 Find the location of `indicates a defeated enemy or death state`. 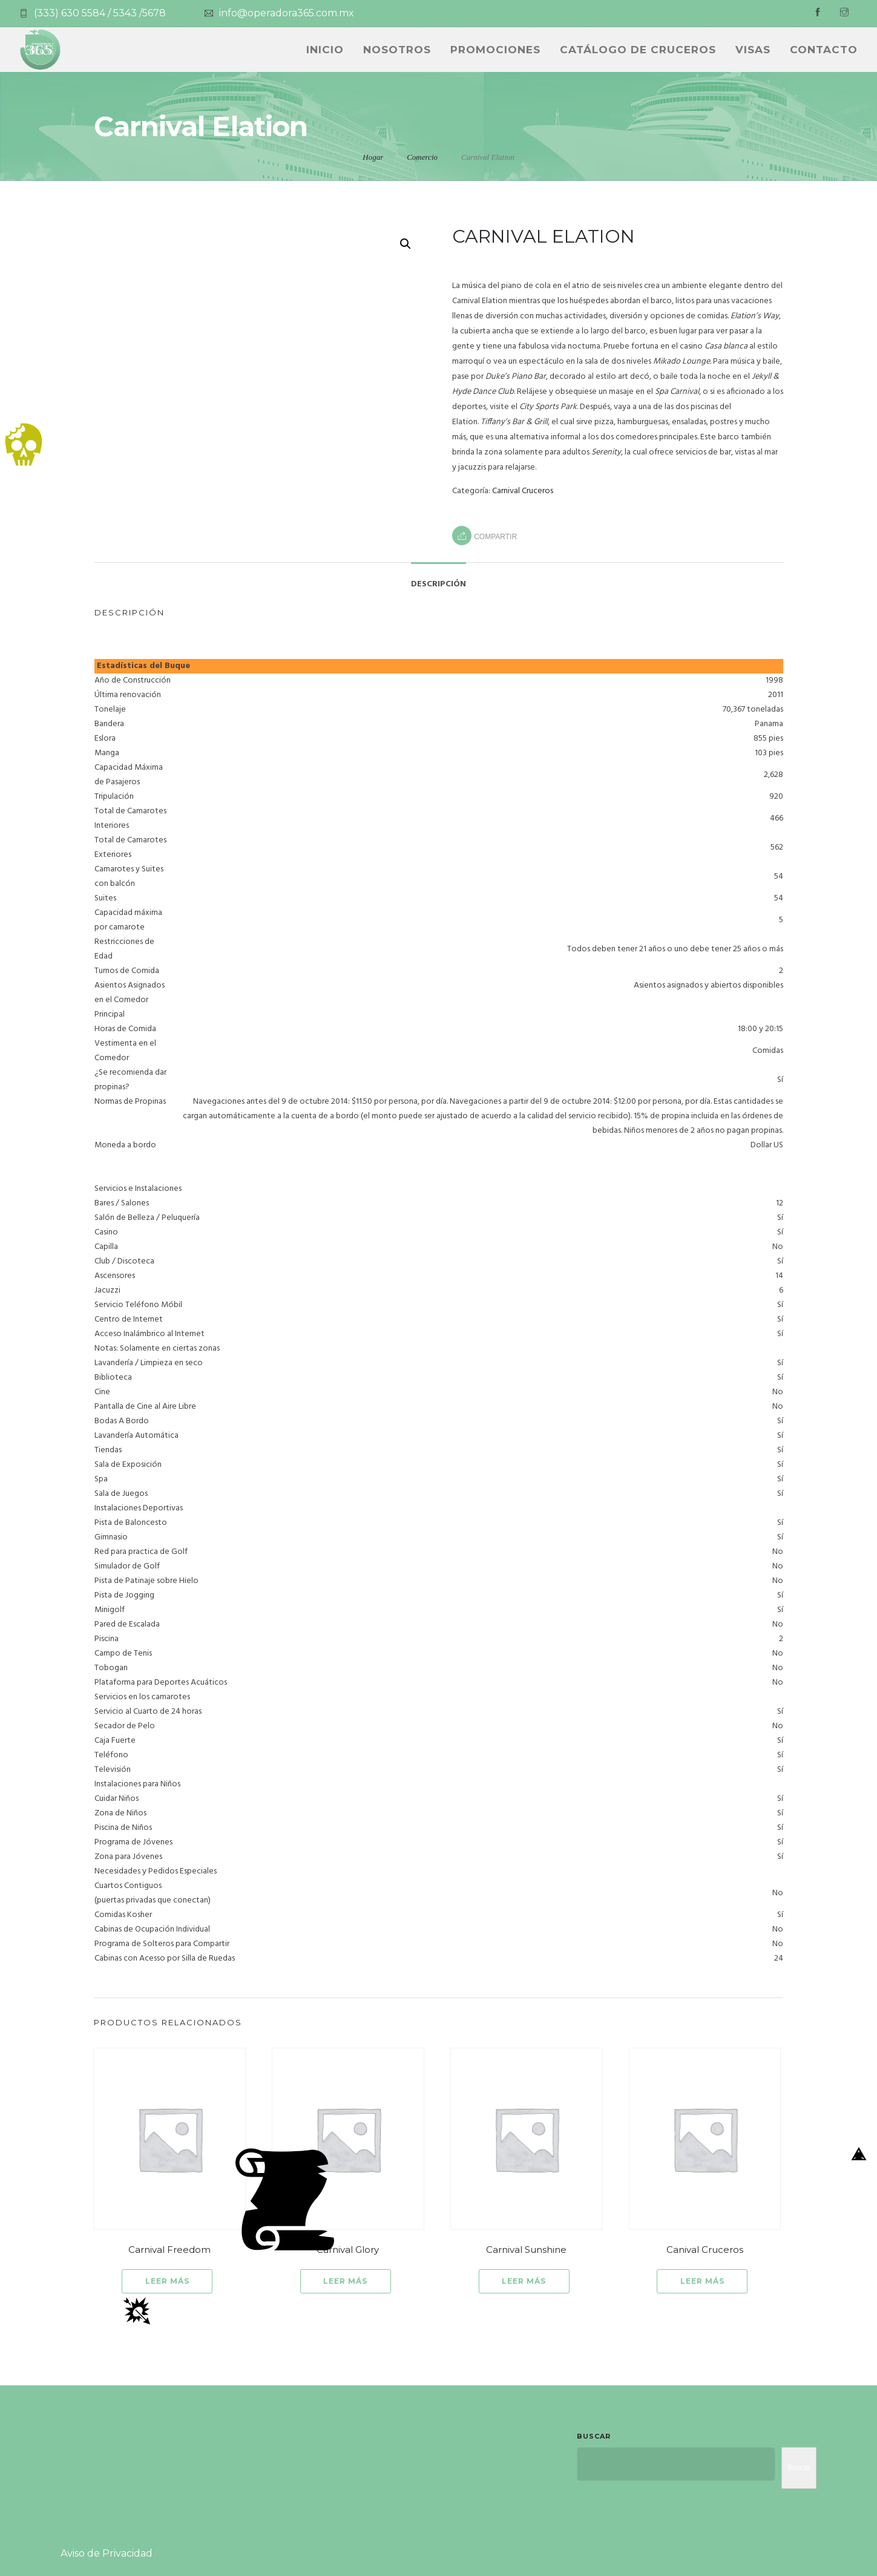

indicates a defeated enemy or death state is located at coordinates (23, 445).